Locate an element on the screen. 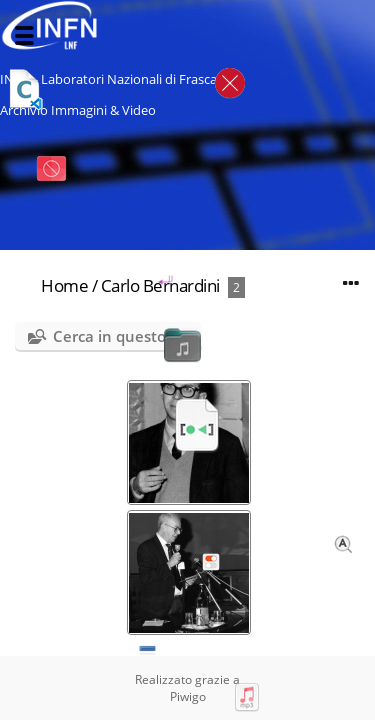 Image resolution: width=375 pixels, height=720 pixels. indicates a file cannot sync to Dropbox is located at coordinates (230, 83).